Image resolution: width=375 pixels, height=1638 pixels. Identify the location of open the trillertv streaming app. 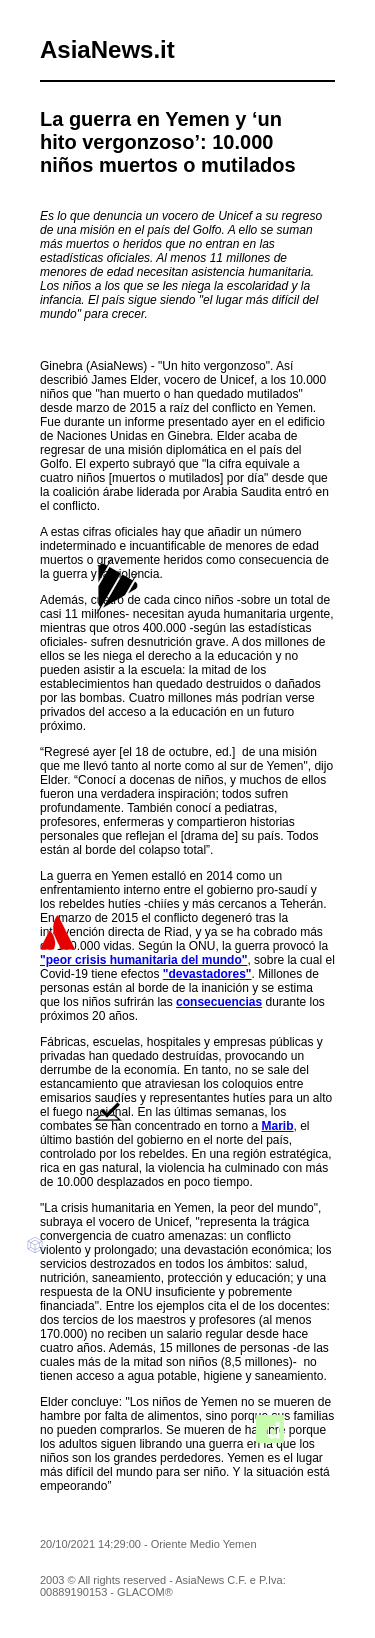
(117, 586).